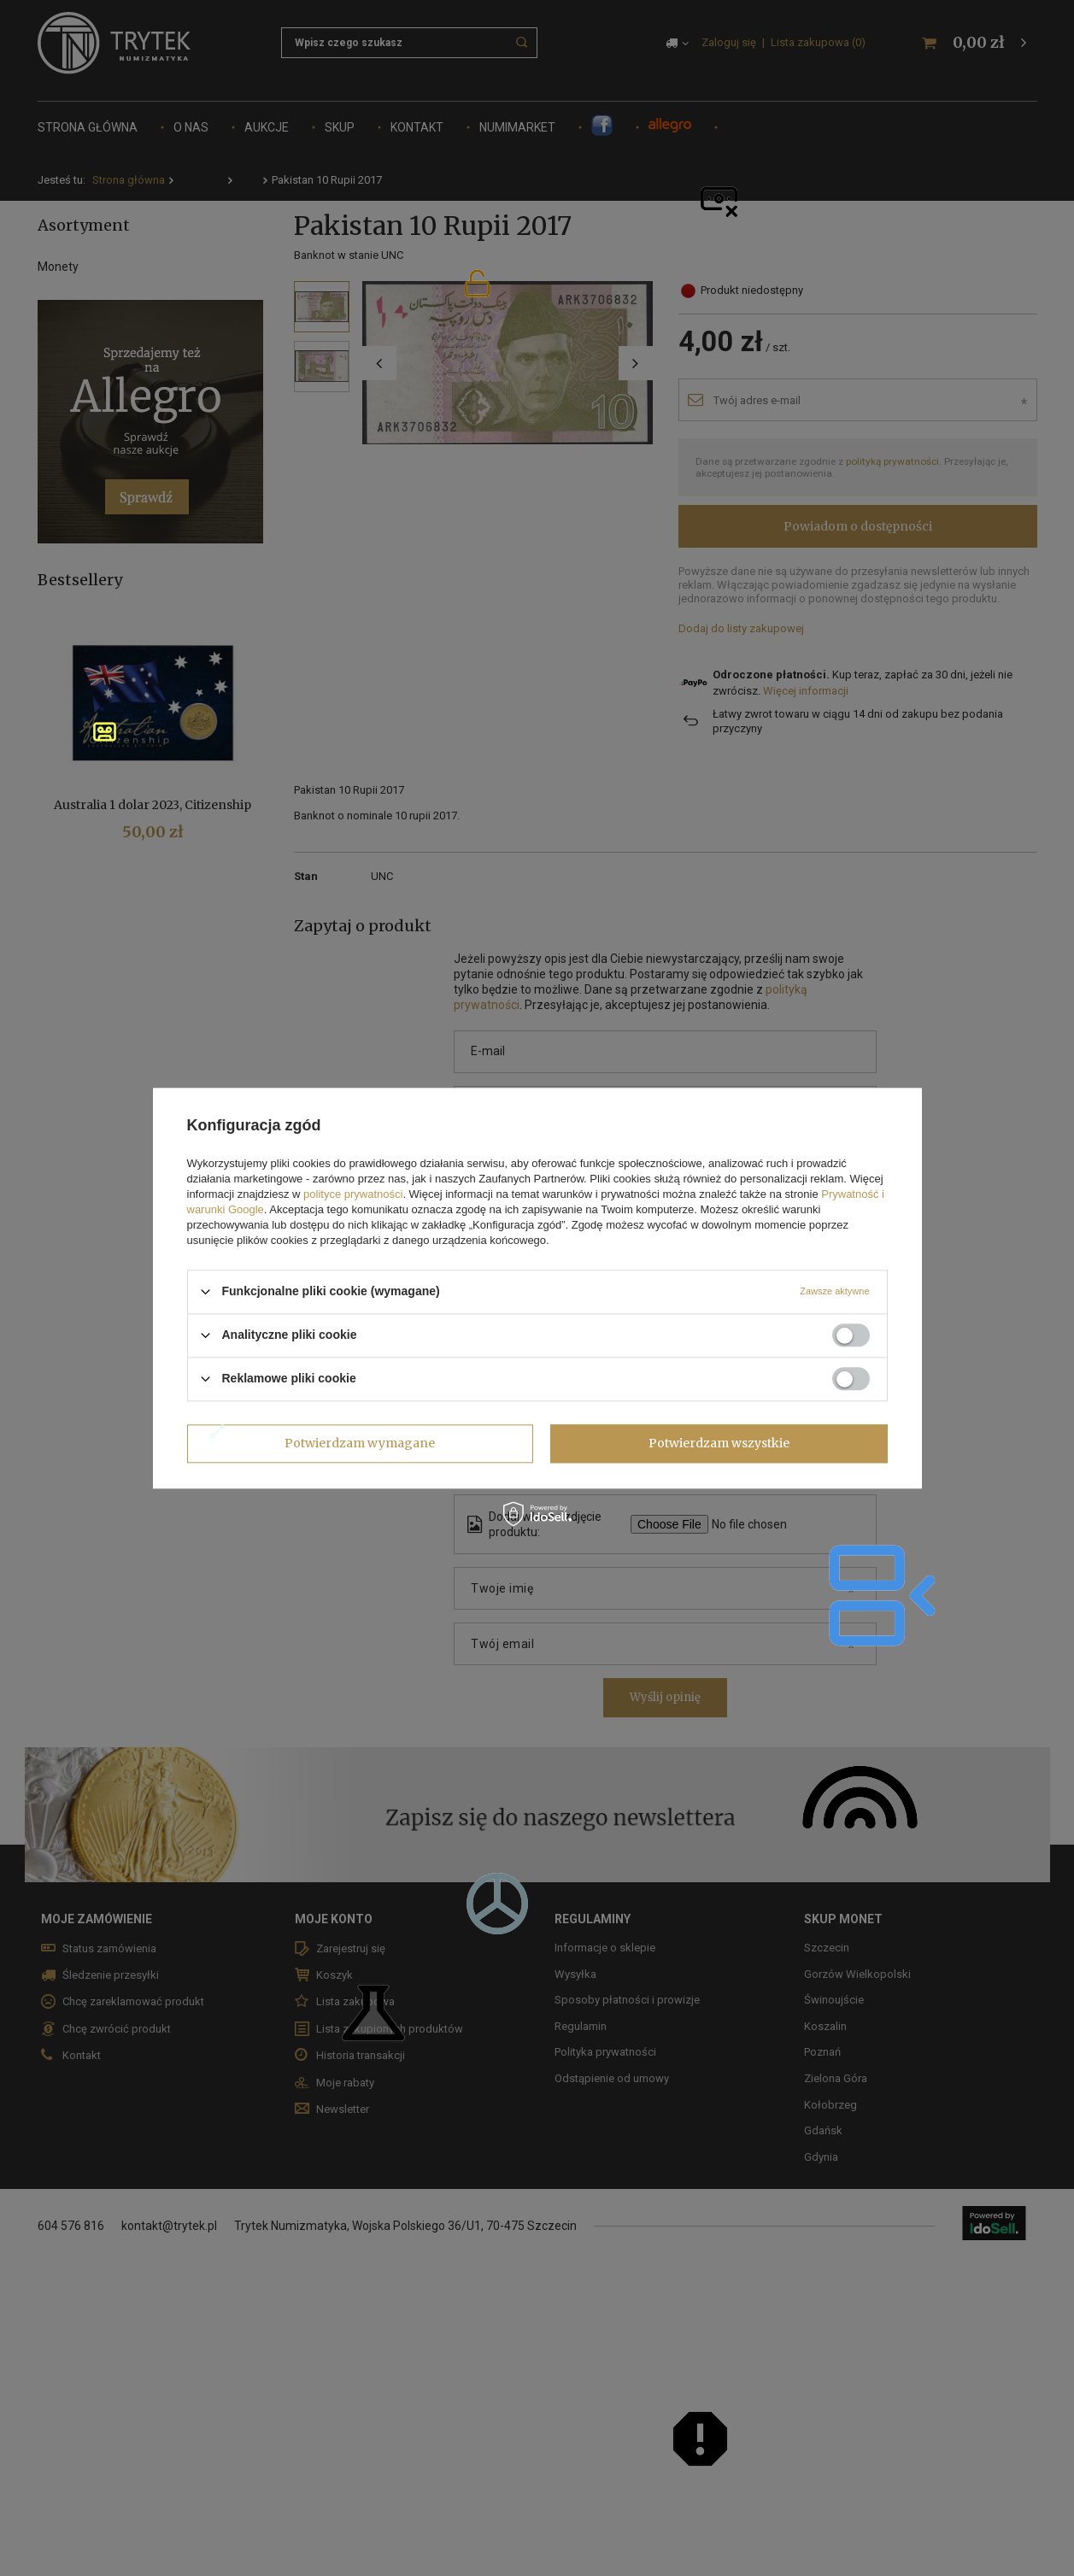 This screenshot has height=2576, width=1074. I want to click on access science or laboratory features, so click(373, 2013).